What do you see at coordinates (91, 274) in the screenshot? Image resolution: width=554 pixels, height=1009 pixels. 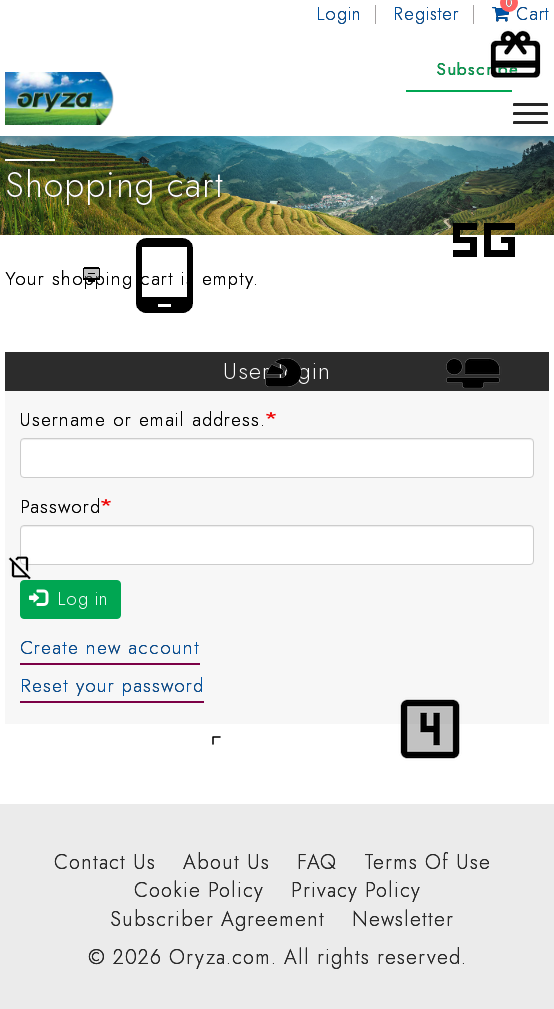 I see `remove a video from your watch queue` at bounding box center [91, 274].